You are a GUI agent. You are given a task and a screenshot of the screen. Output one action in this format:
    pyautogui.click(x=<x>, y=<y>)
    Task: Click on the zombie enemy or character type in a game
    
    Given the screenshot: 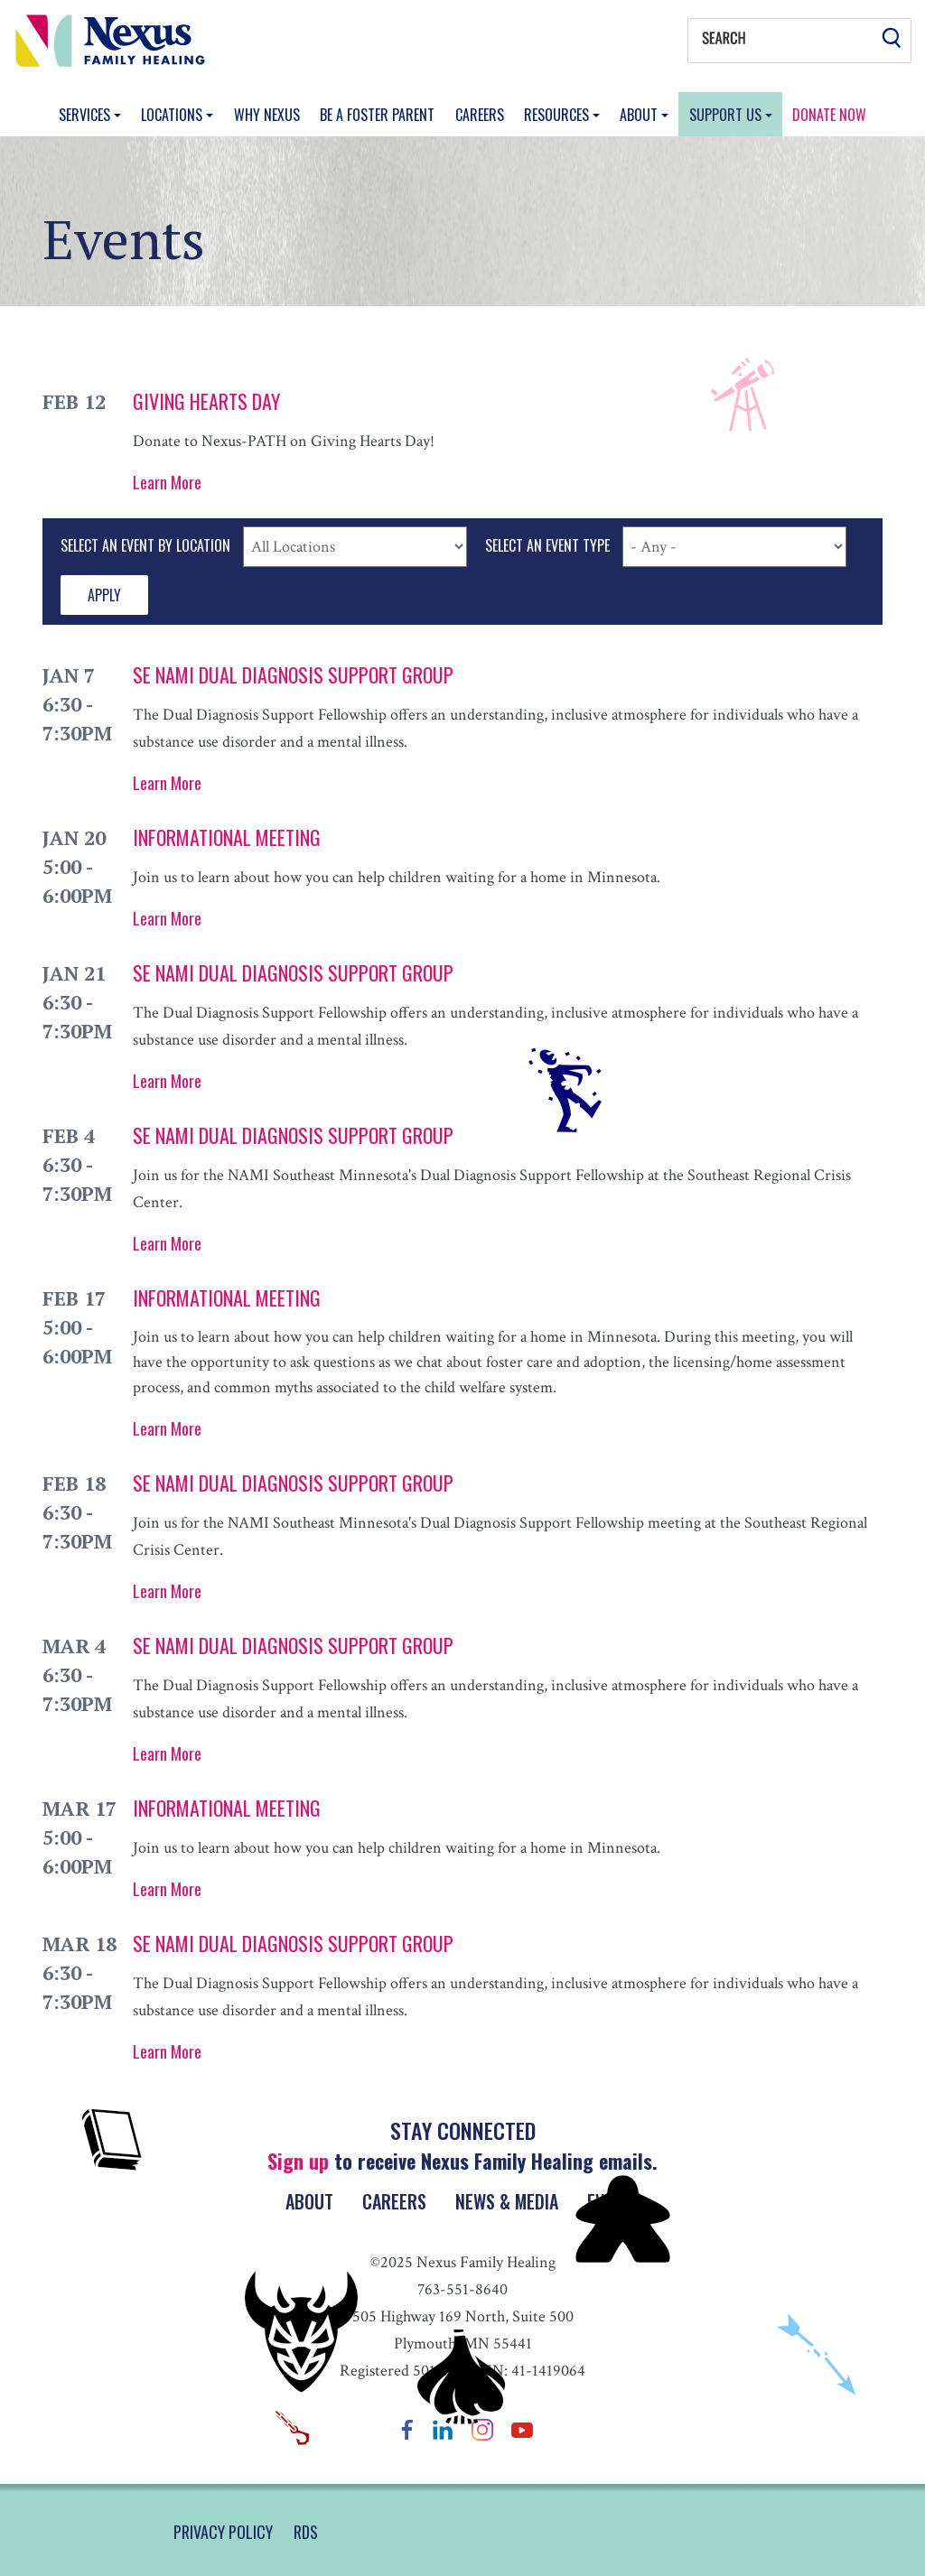 What is the action you would take?
    pyautogui.click(x=569, y=1090)
    